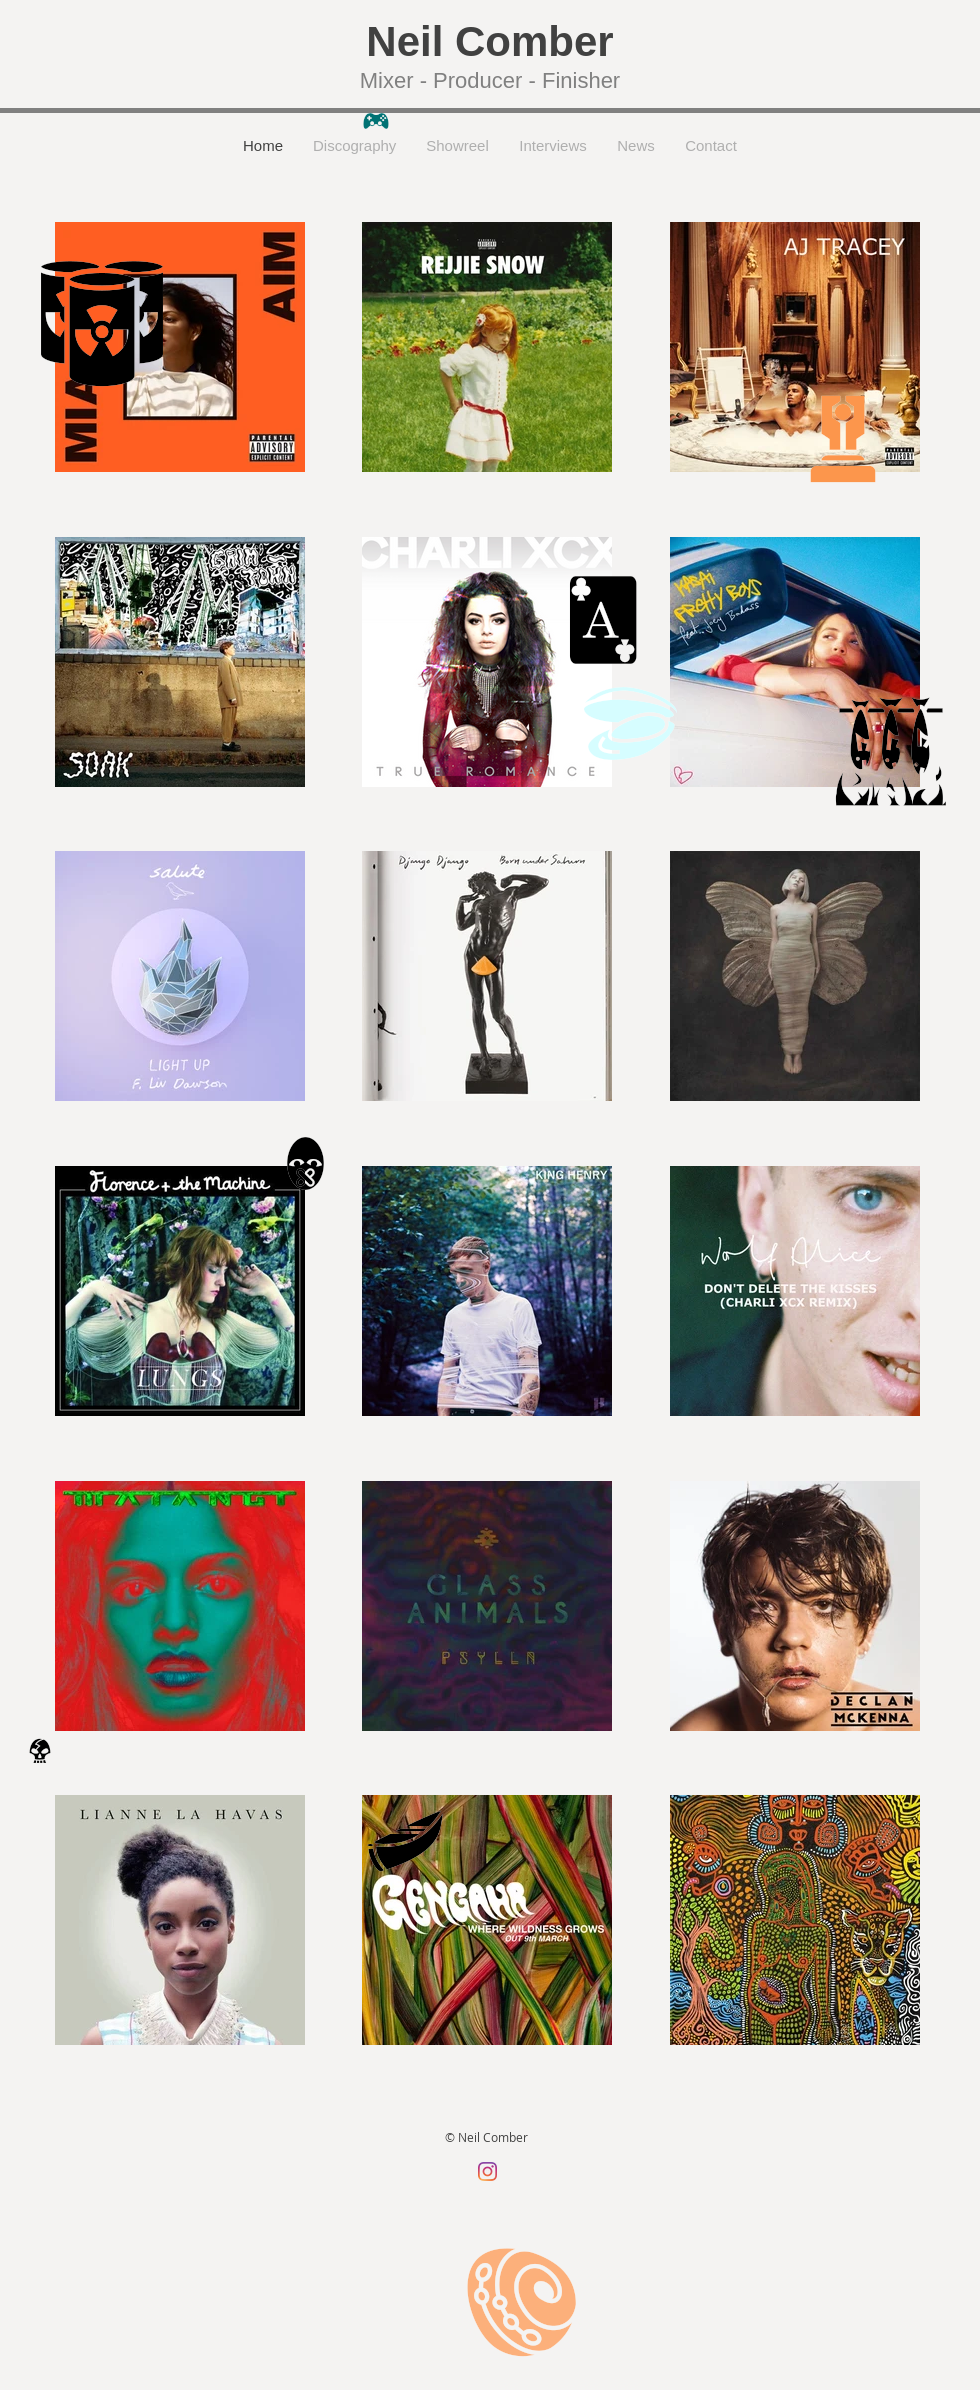 The width and height of the screenshot is (980, 2390). I want to click on indicates hazardous or radioactive materials in a game context, so click(102, 323).